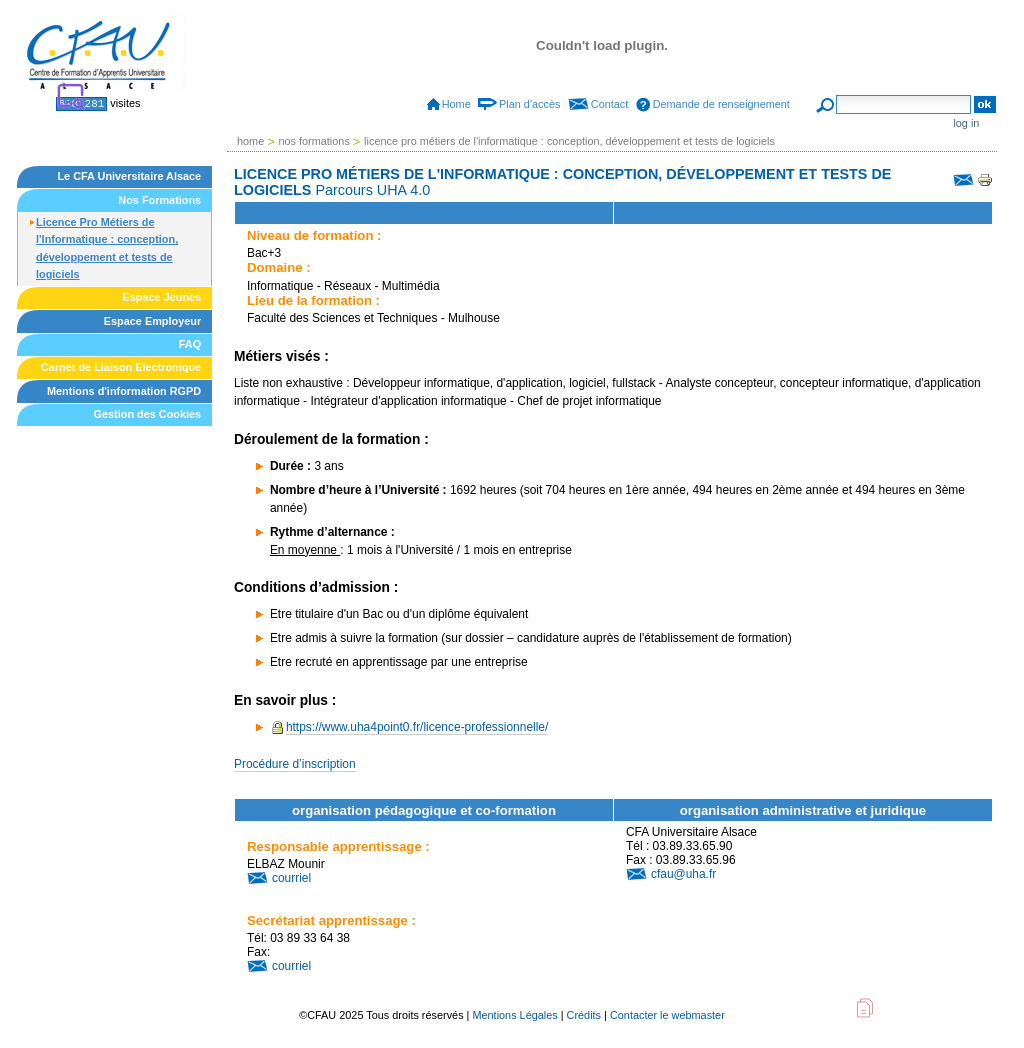 Image resolution: width=1024 pixels, height=1048 pixels. I want to click on search content on tablet device, so click(70, 95).